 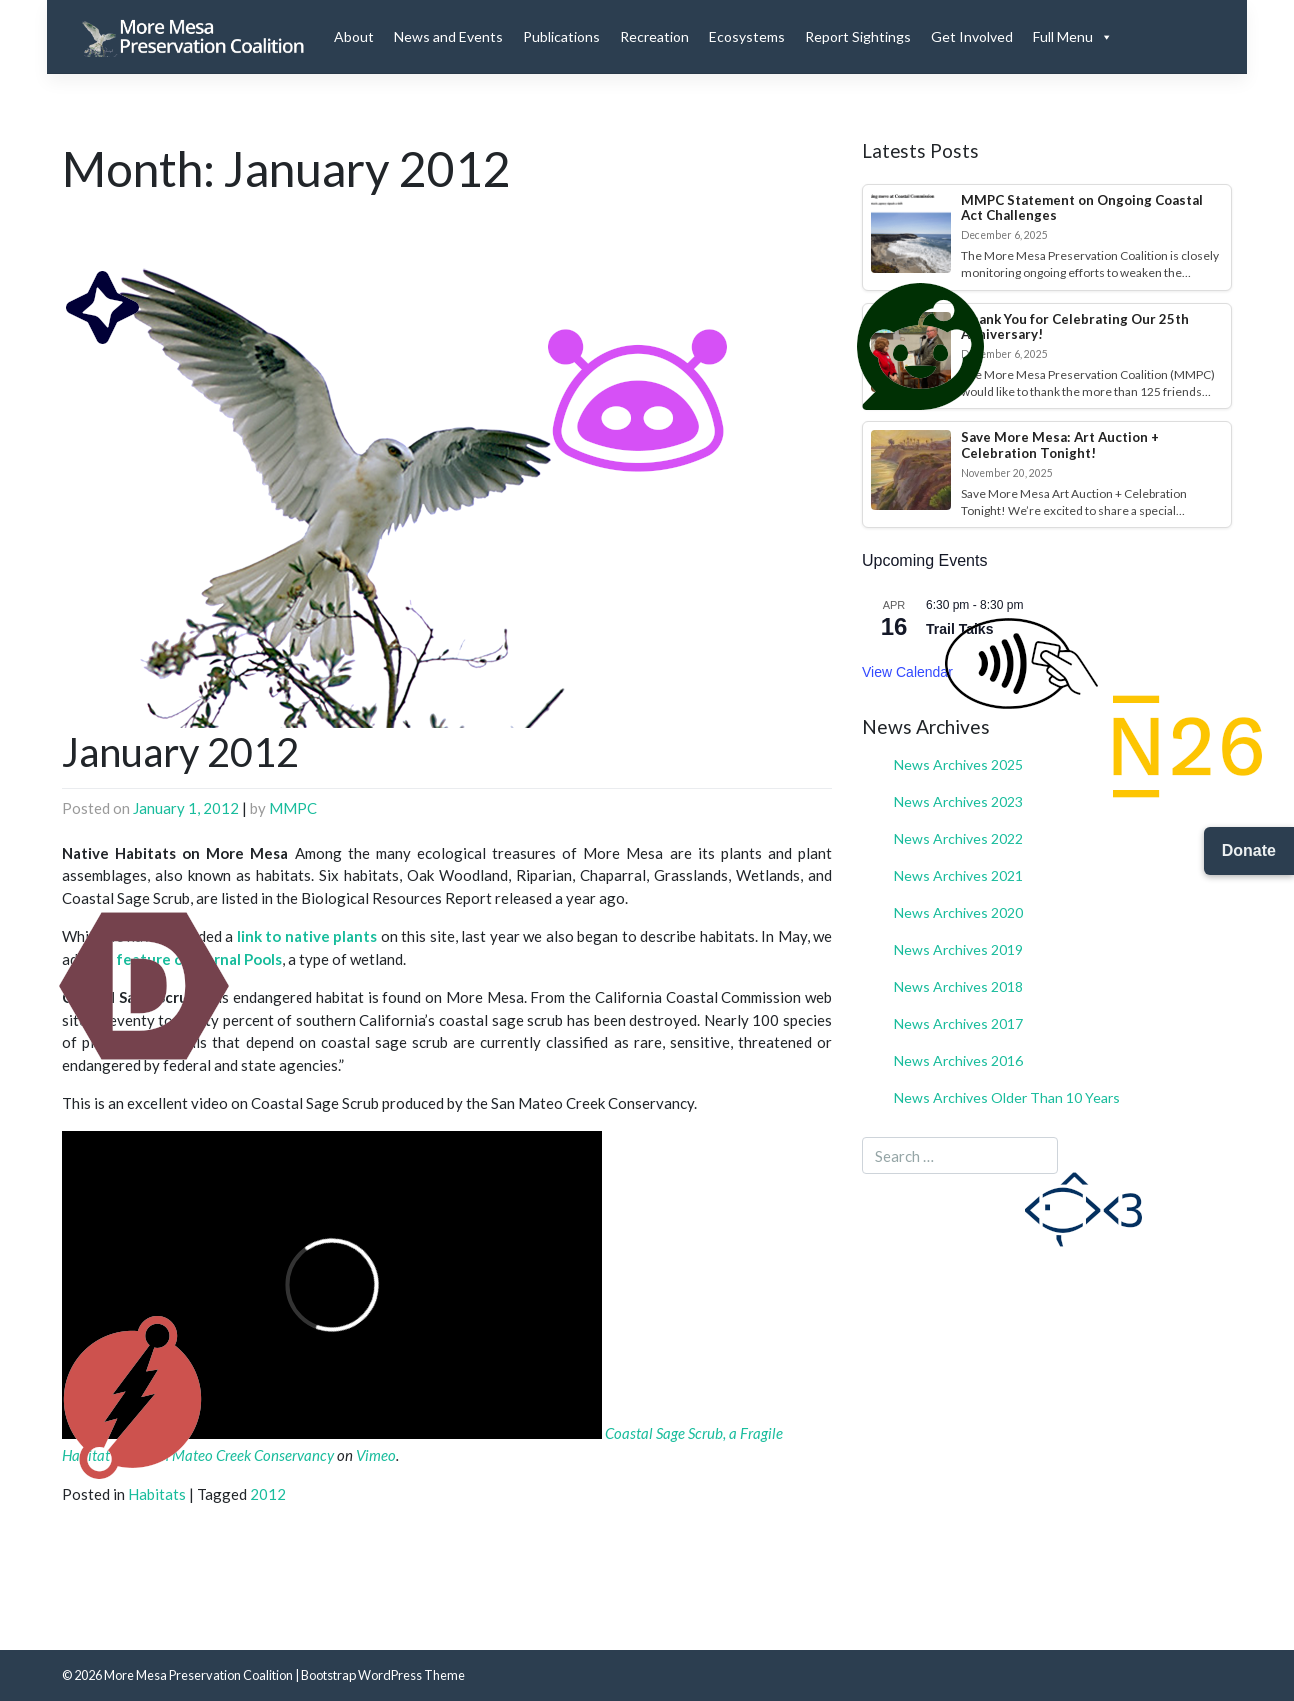 I want to click on alby browser extension logo, so click(x=637, y=400).